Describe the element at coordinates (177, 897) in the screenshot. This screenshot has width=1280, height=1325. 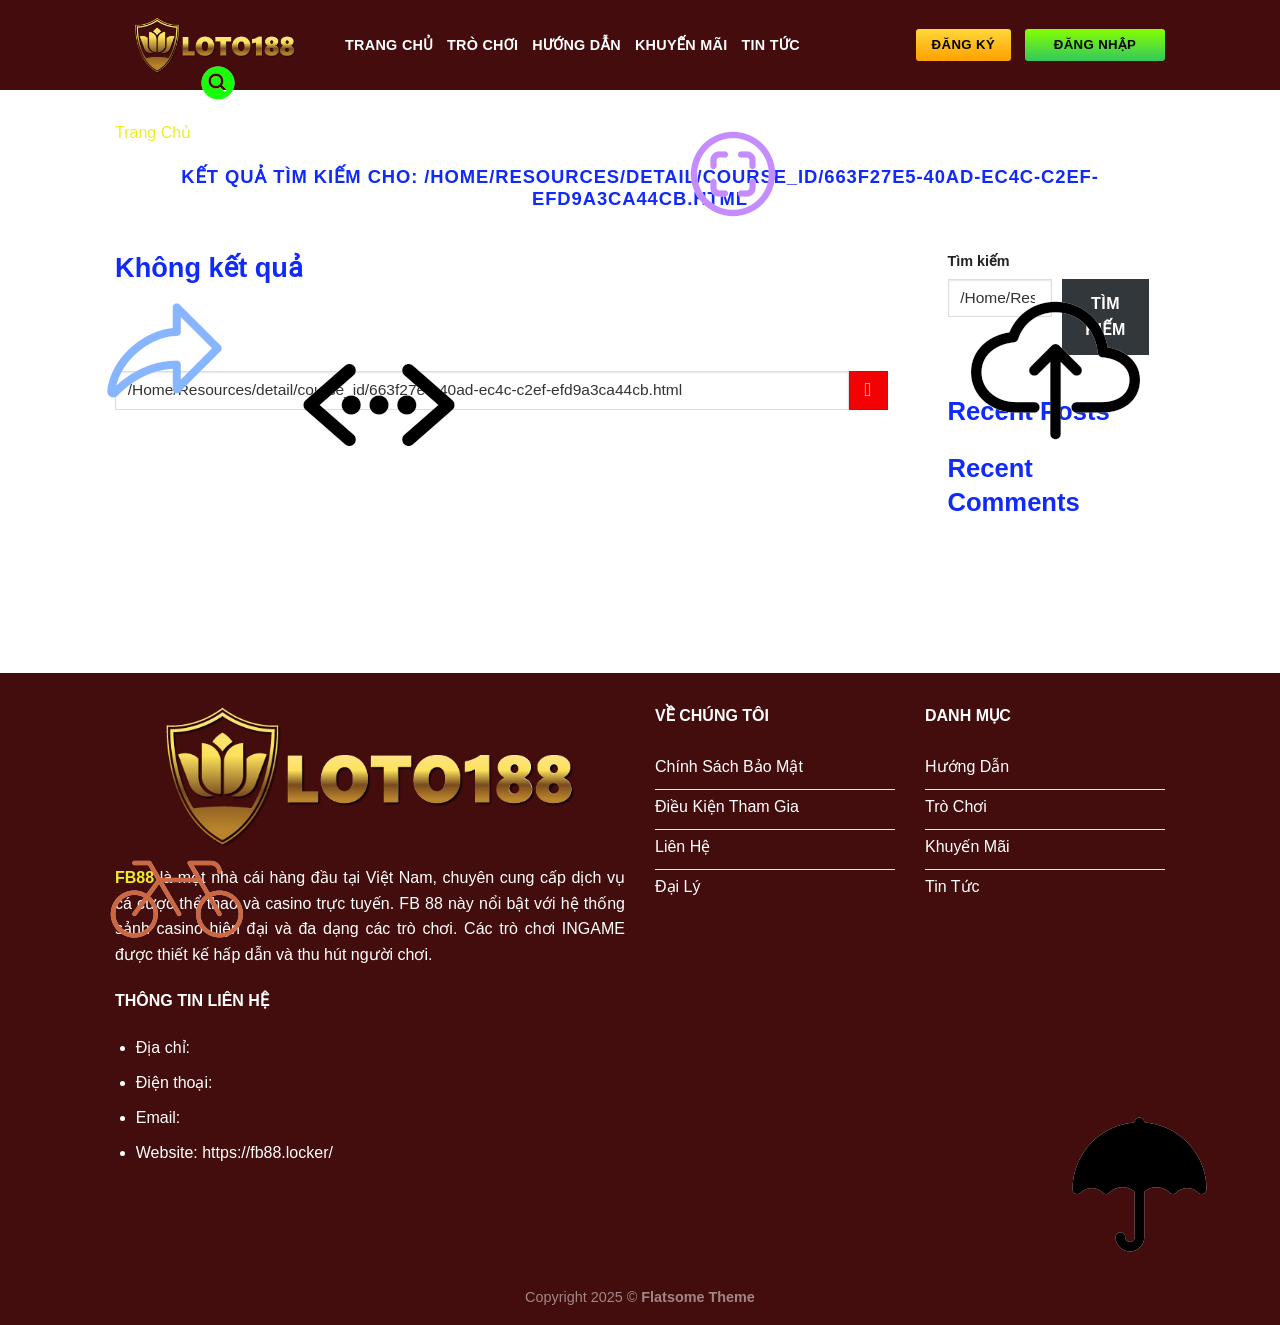
I see `select bicycle as transportation mode` at that location.